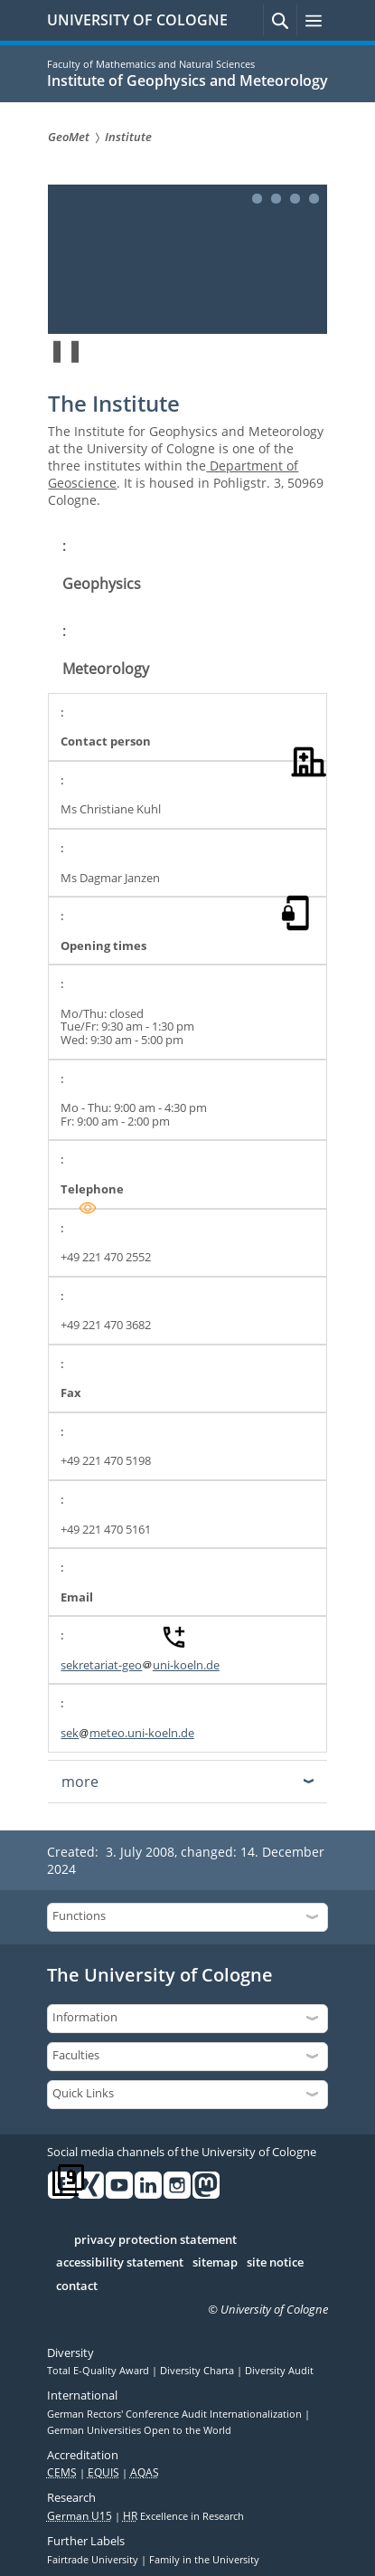  I want to click on find nearby hospitals or medical facilities, so click(307, 762).